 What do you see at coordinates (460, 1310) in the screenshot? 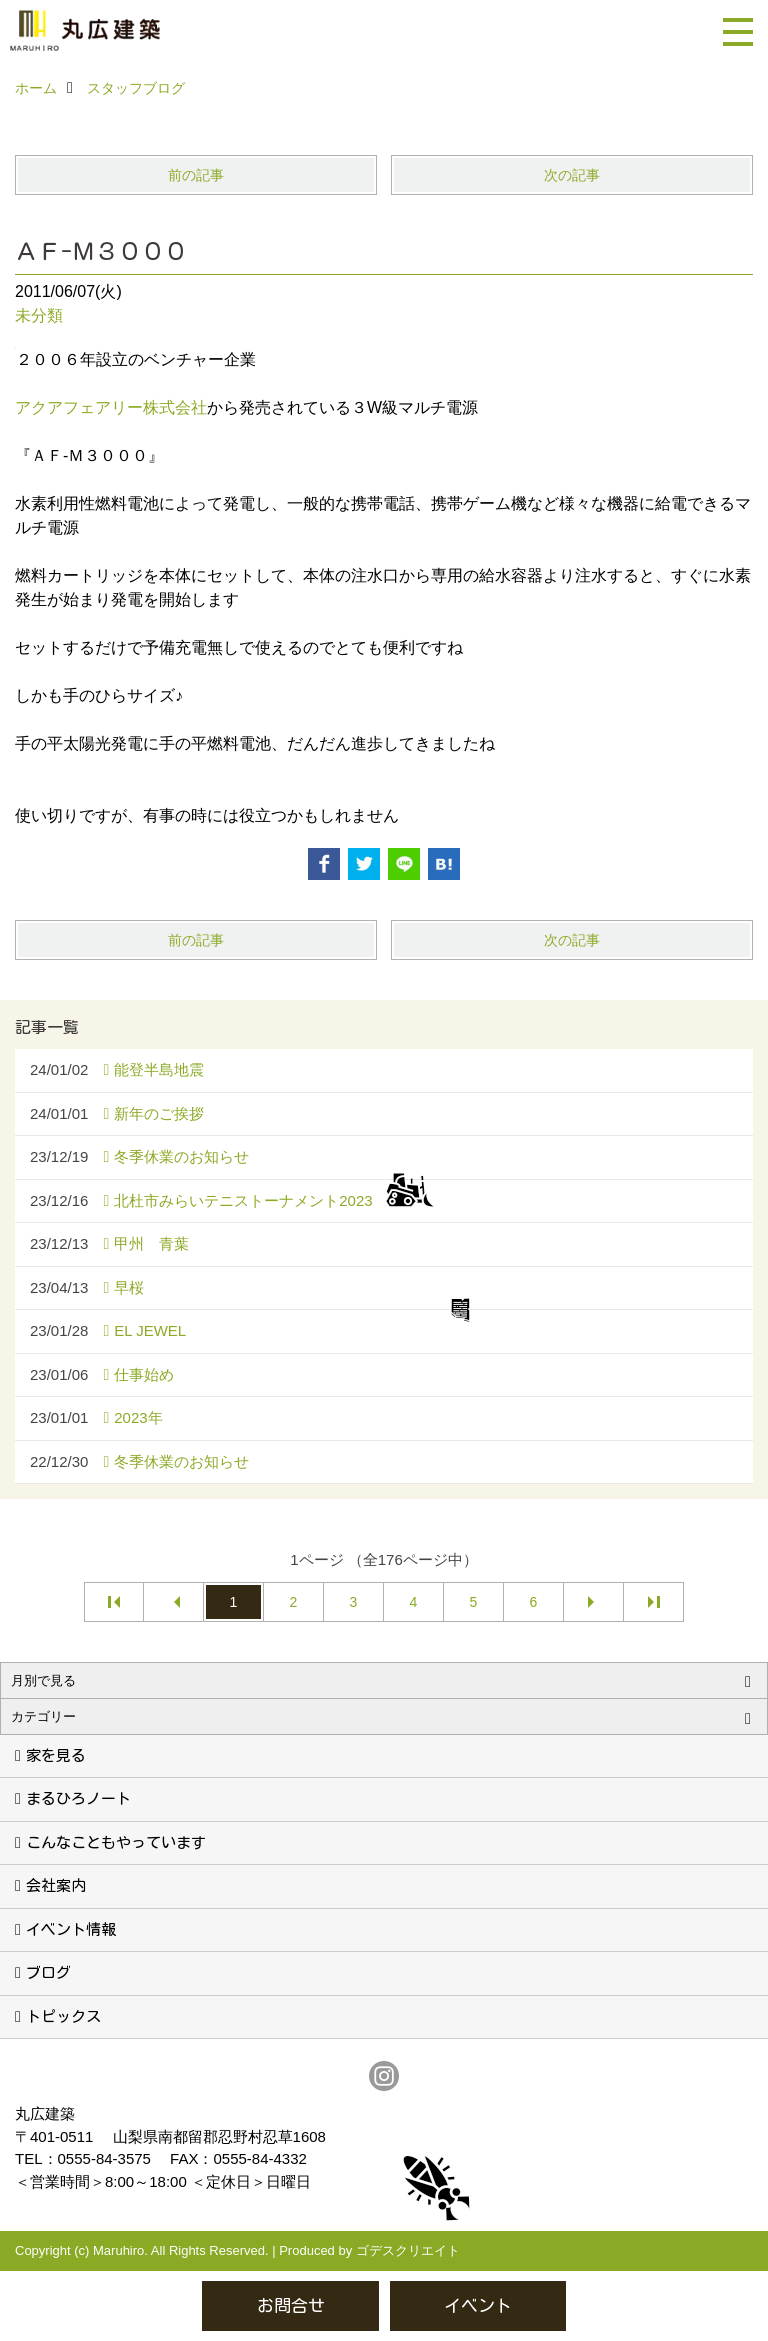
I see `access notes or written records` at bounding box center [460, 1310].